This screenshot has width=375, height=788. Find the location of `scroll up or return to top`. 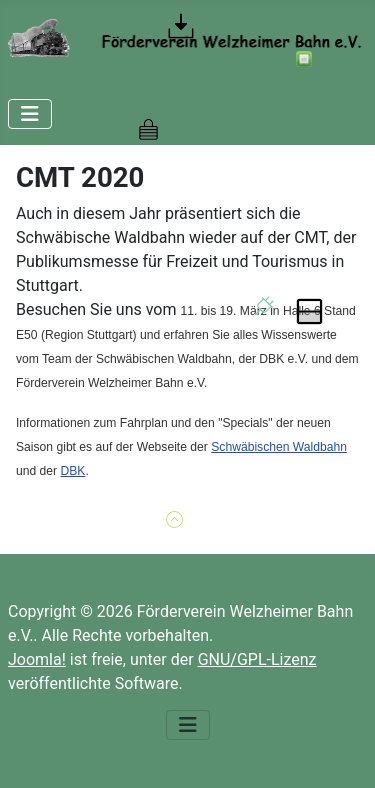

scroll up or return to top is located at coordinates (174, 519).